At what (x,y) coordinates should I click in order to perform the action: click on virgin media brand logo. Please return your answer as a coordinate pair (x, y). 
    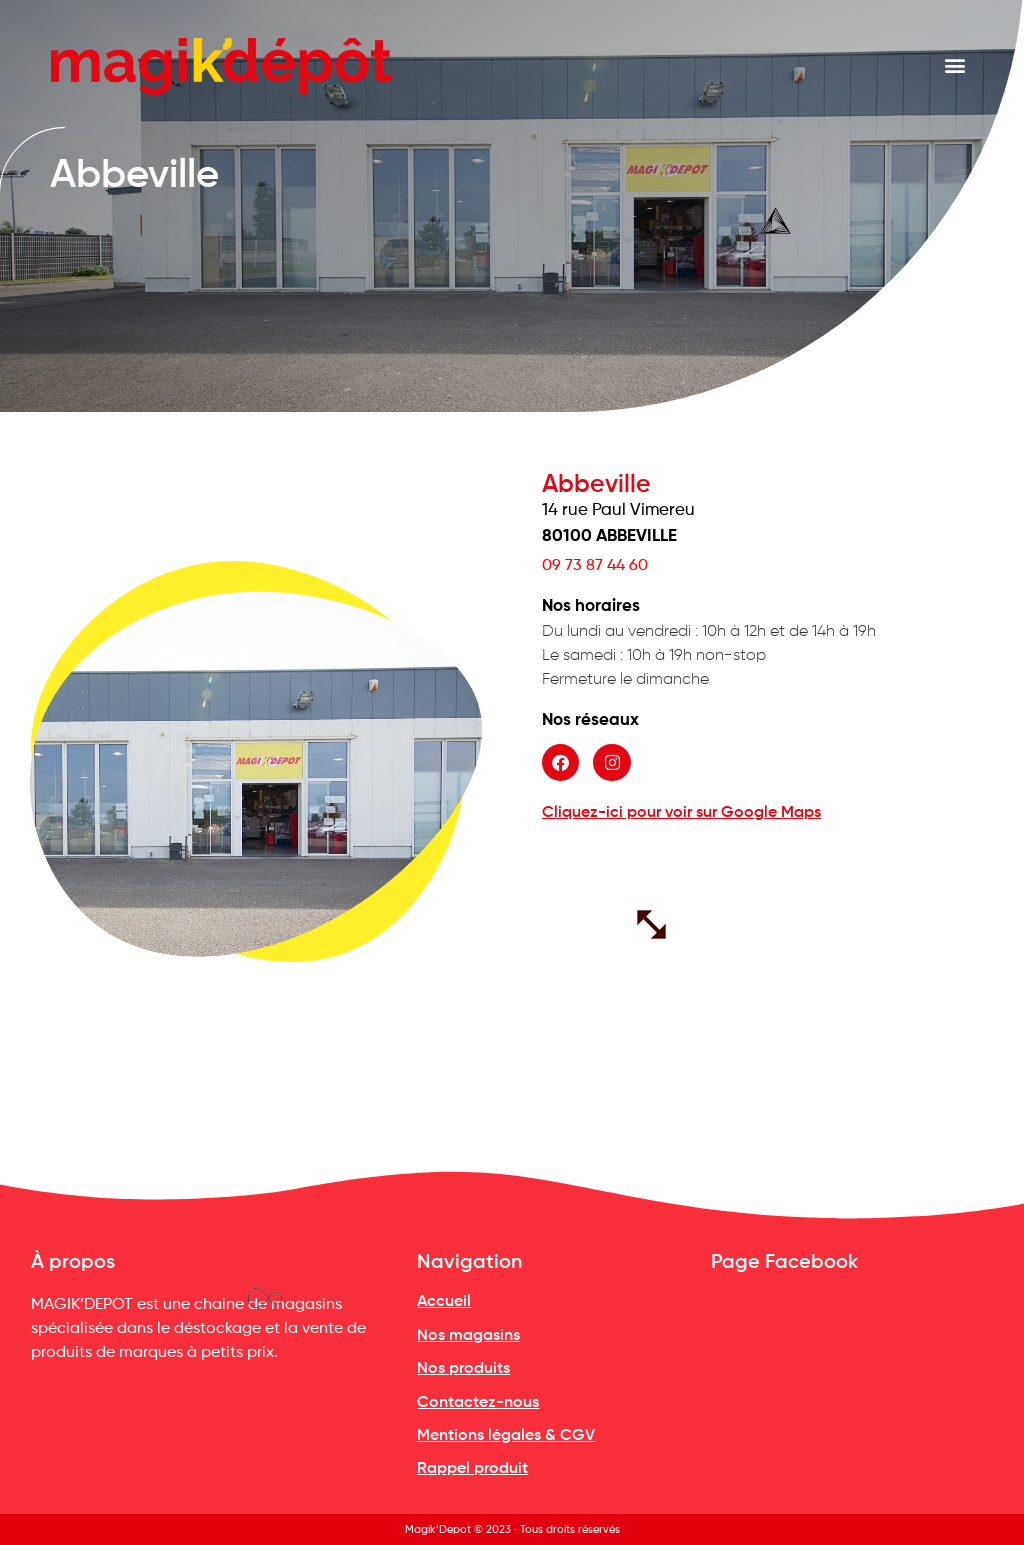
    Looking at the image, I should click on (265, 1298).